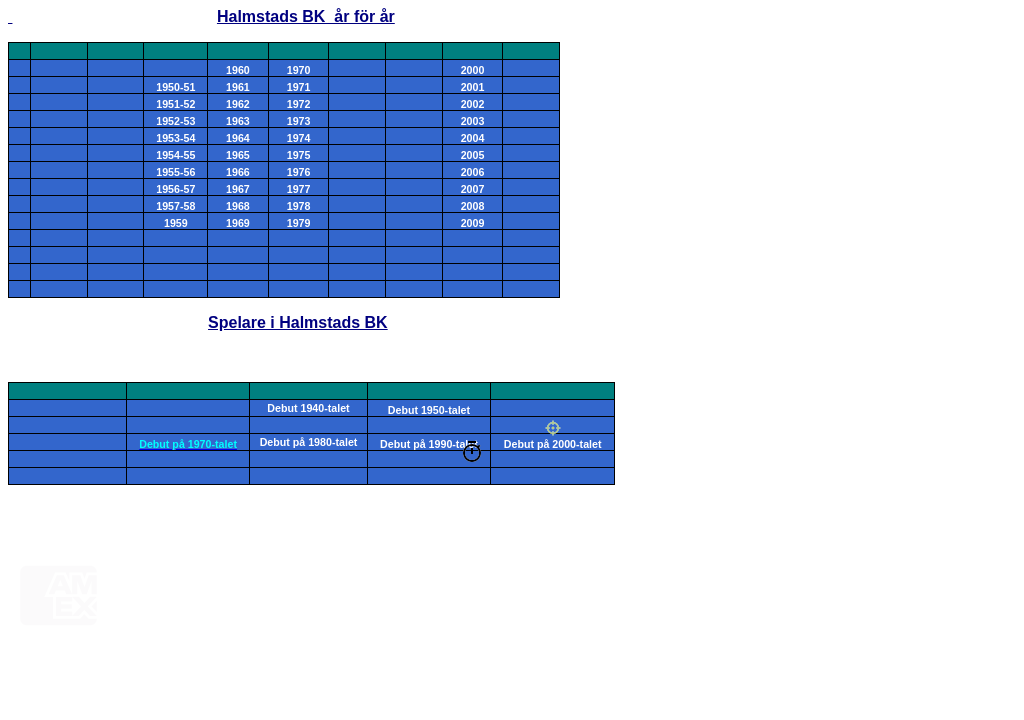  Describe the element at coordinates (58, 595) in the screenshot. I see `pay with American Express credit card` at that location.